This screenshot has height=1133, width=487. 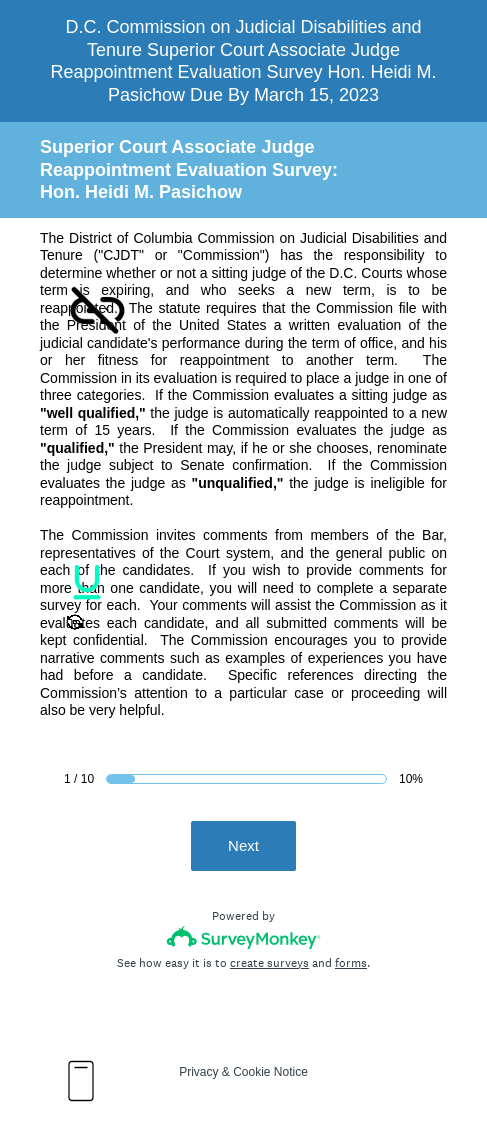 I want to click on access device speaker settings, so click(x=81, y=1081).